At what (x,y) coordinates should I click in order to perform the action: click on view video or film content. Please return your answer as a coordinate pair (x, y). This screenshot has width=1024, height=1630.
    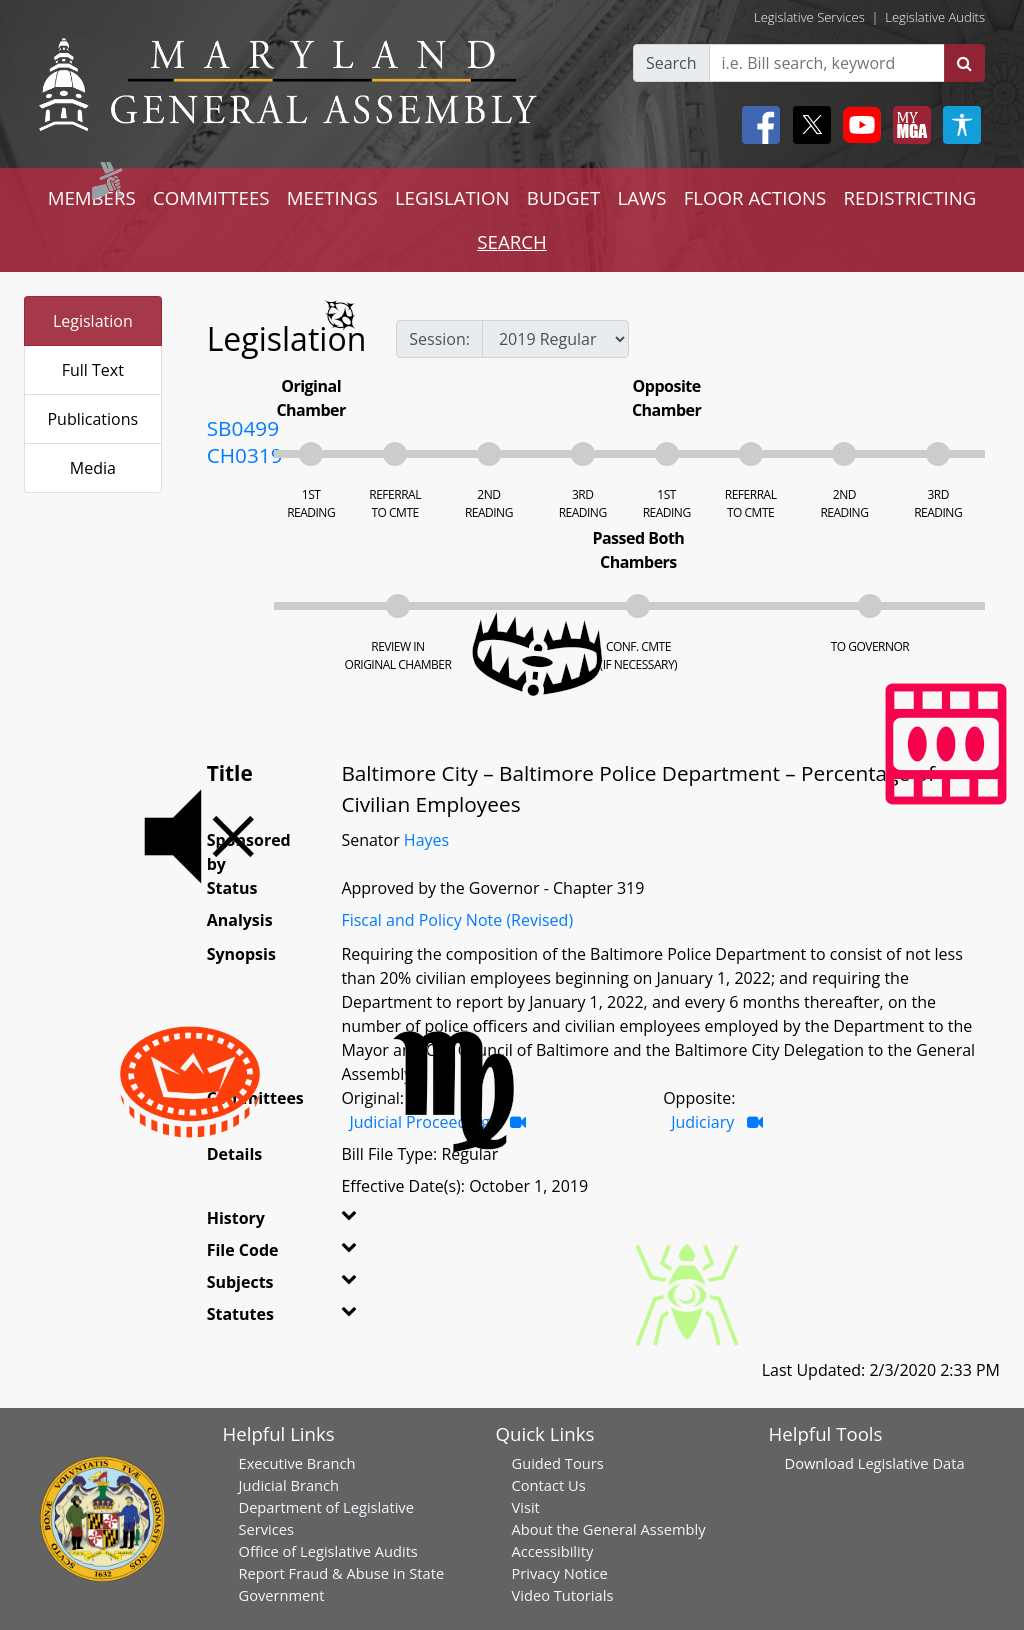
    Looking at the image, I should click on (946, 744).